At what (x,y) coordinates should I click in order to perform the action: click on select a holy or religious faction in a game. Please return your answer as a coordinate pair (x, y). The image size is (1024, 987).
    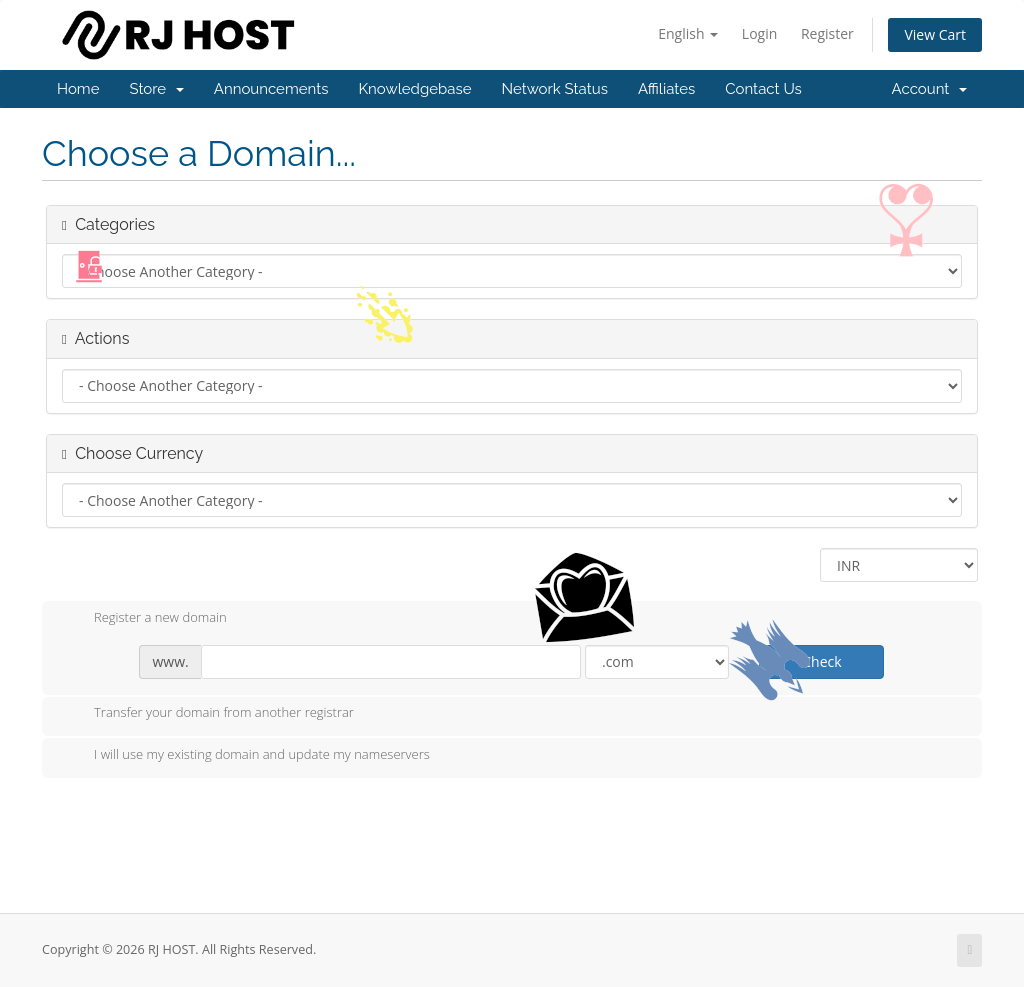
    Looking at the image, I should click on (906, 219).